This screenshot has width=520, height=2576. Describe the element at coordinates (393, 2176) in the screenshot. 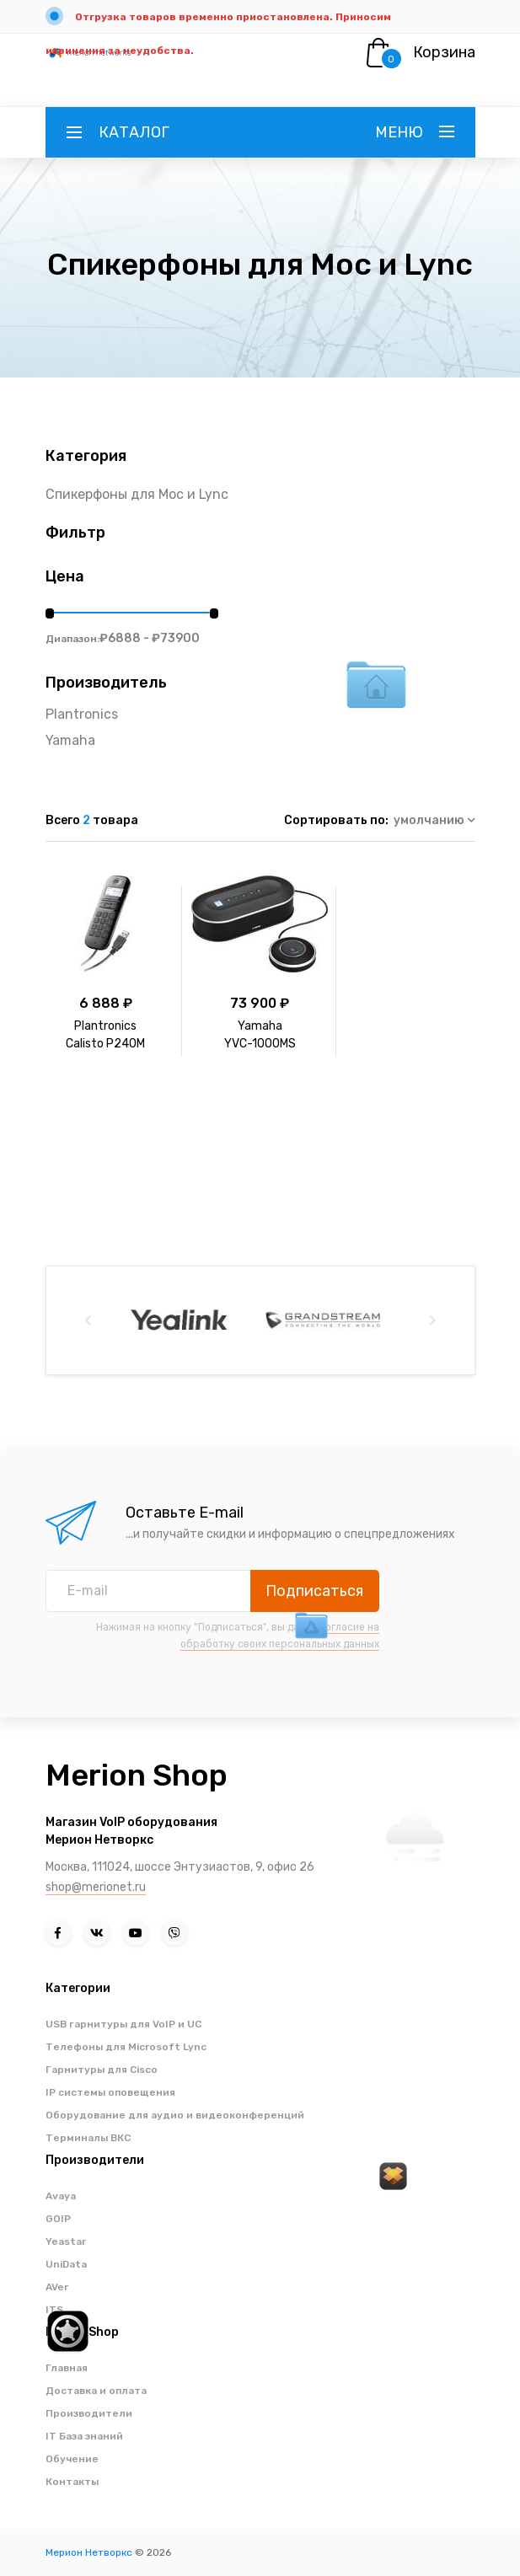

I see `open synaptic package manager` at that location.